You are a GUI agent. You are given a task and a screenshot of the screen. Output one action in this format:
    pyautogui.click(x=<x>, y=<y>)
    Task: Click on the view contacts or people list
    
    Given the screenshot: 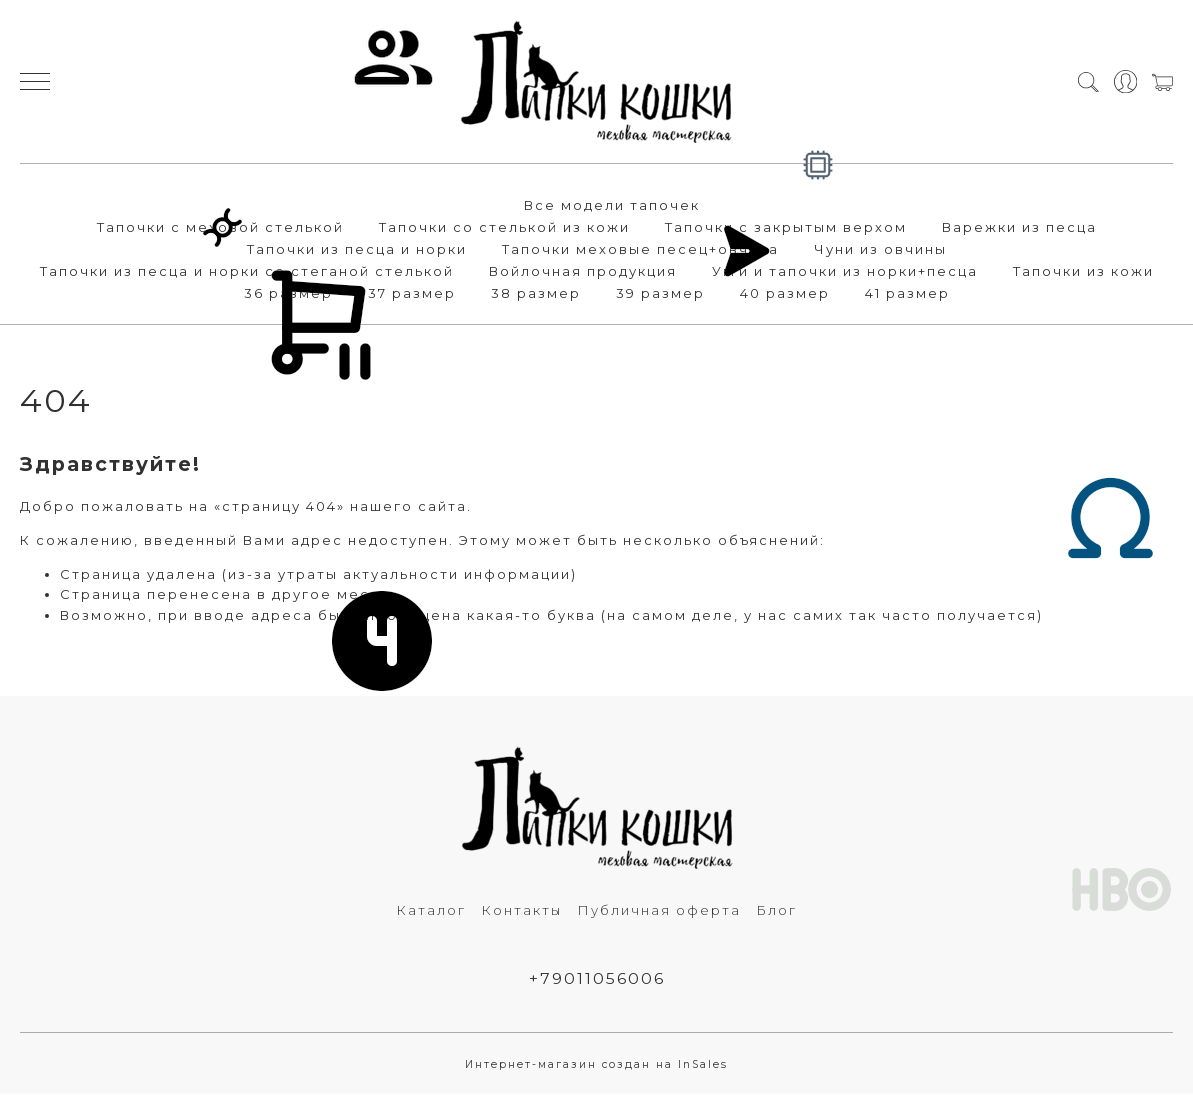 What is the action you would take?
    pyautogui.click(x=393, y=57)
    